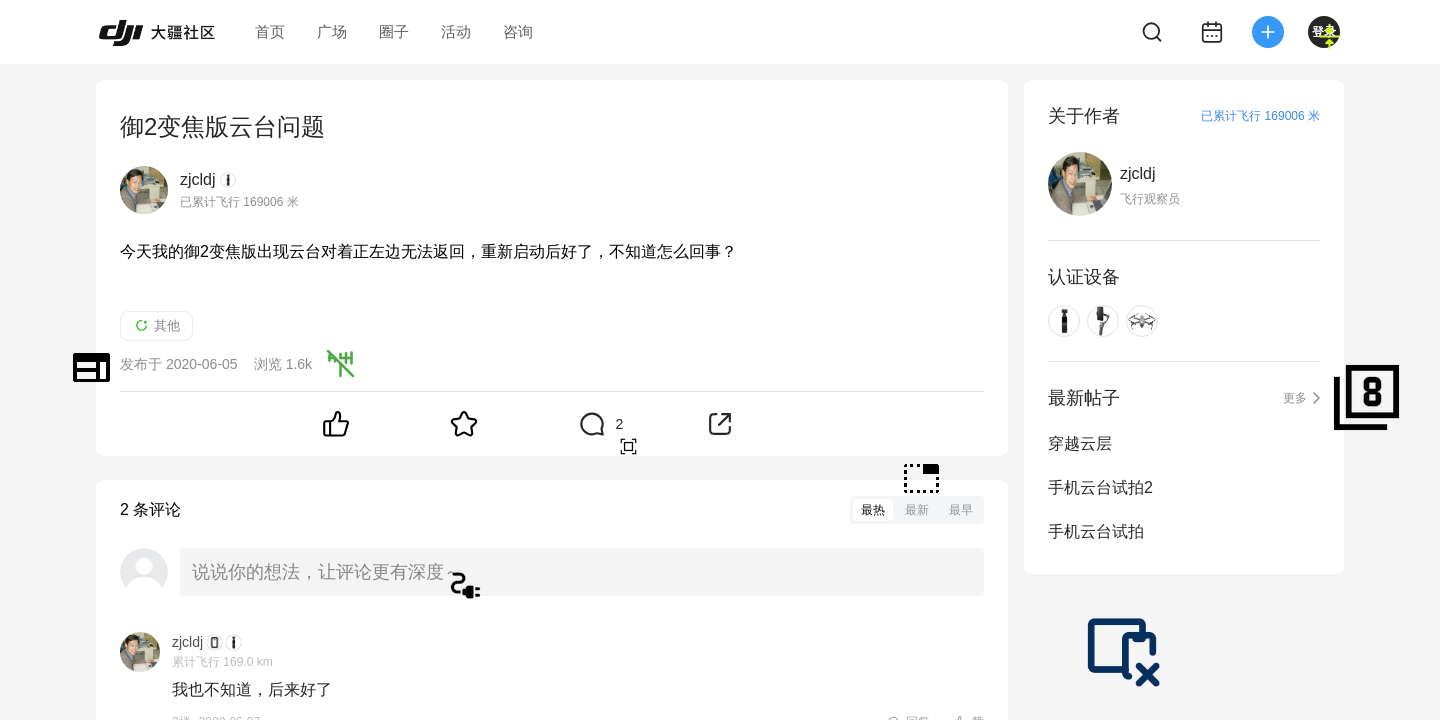  Describe the element at coordinates (921, 478) in the screenshot. I see `an inactive or unselected browser tab` at that location.